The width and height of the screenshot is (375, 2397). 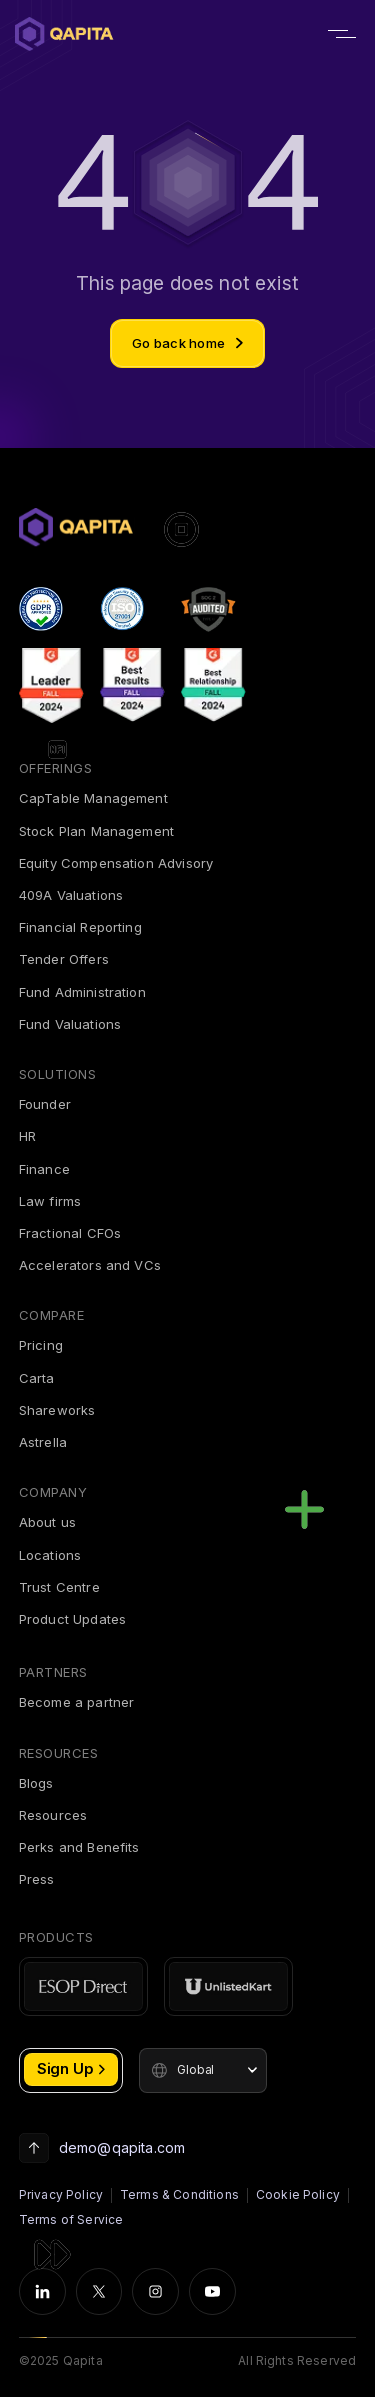 I want to click on add a new item, so click(x=304, y=1509).